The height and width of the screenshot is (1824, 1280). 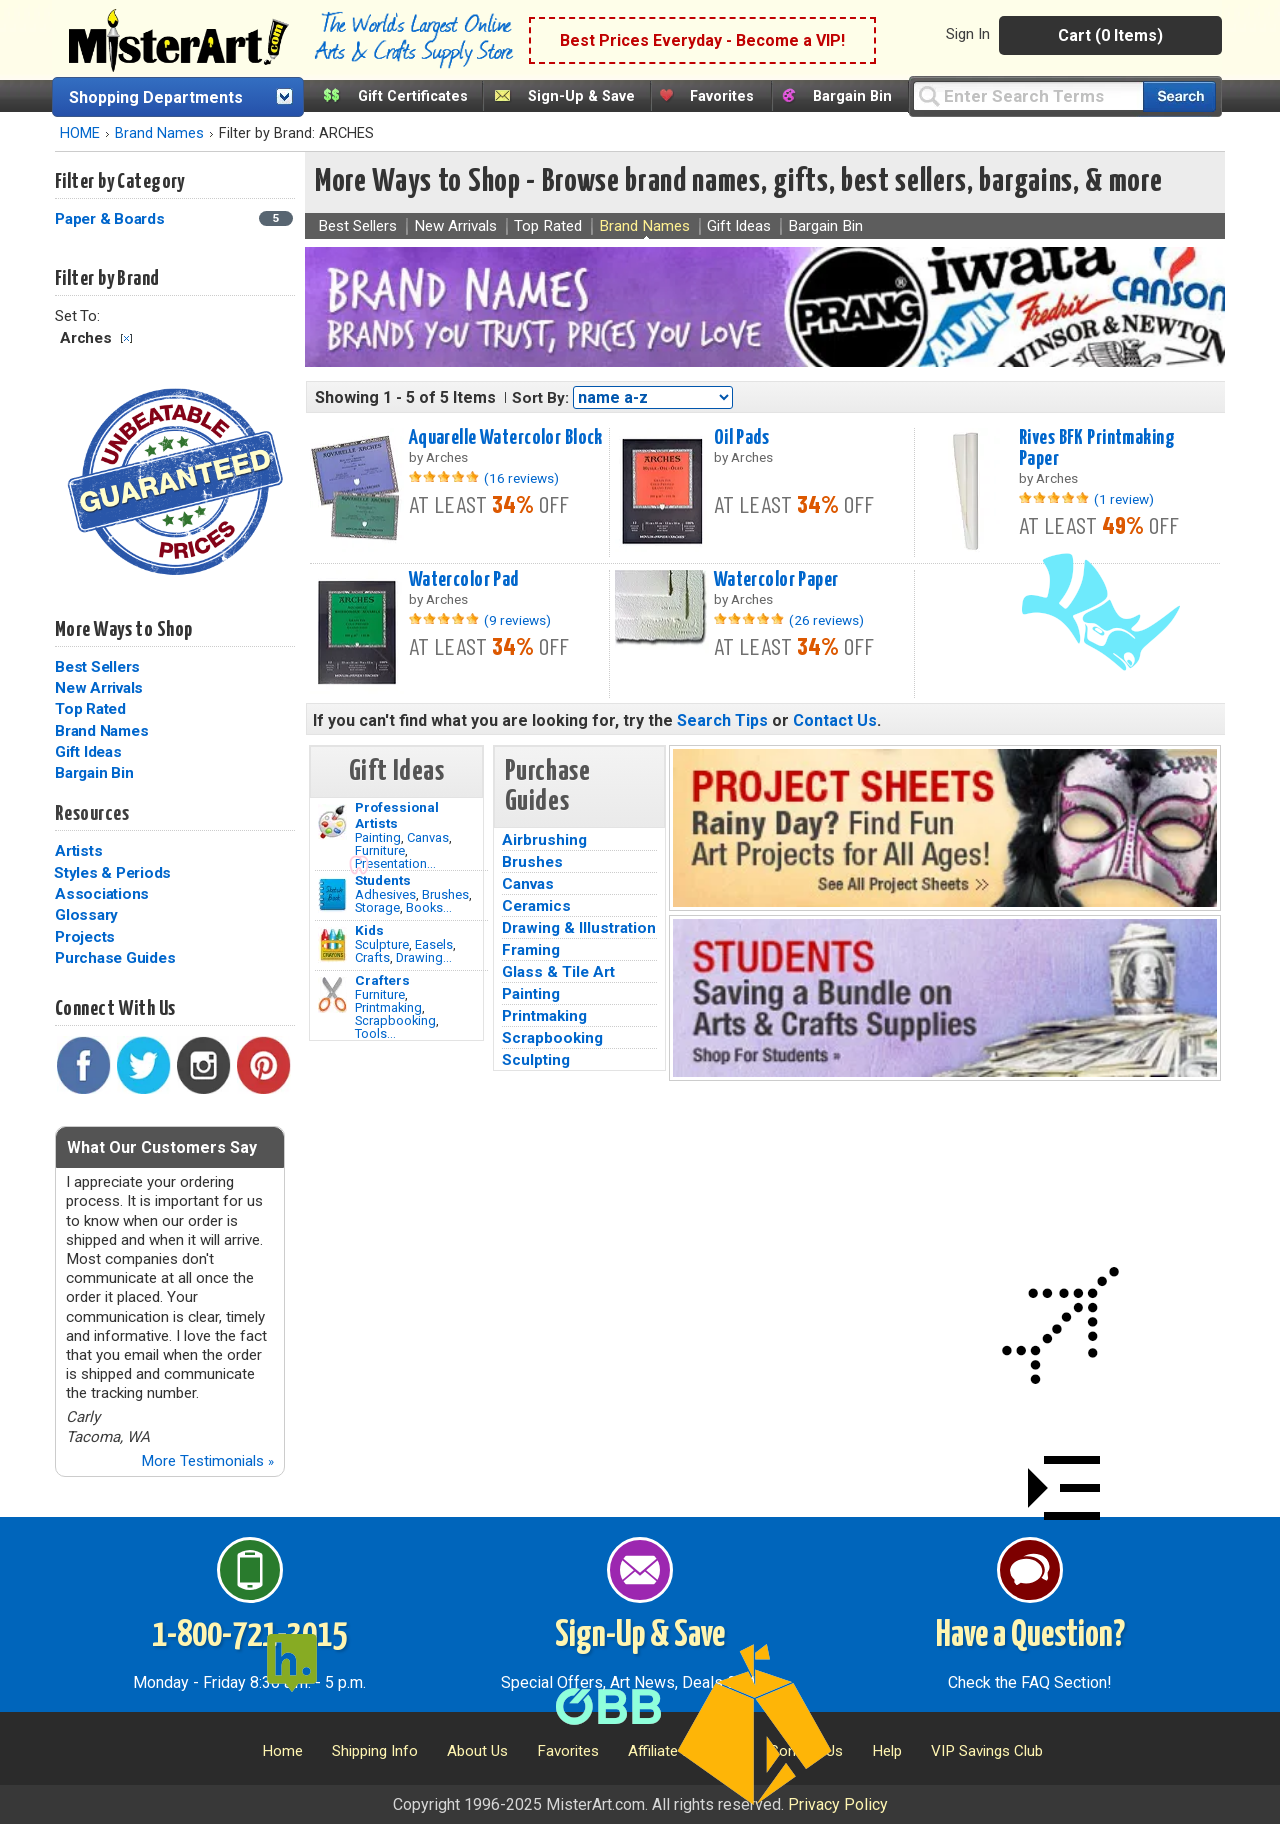 I want to click on open Rhinoceros 3D modeling software, so click(x=1101, y=612).